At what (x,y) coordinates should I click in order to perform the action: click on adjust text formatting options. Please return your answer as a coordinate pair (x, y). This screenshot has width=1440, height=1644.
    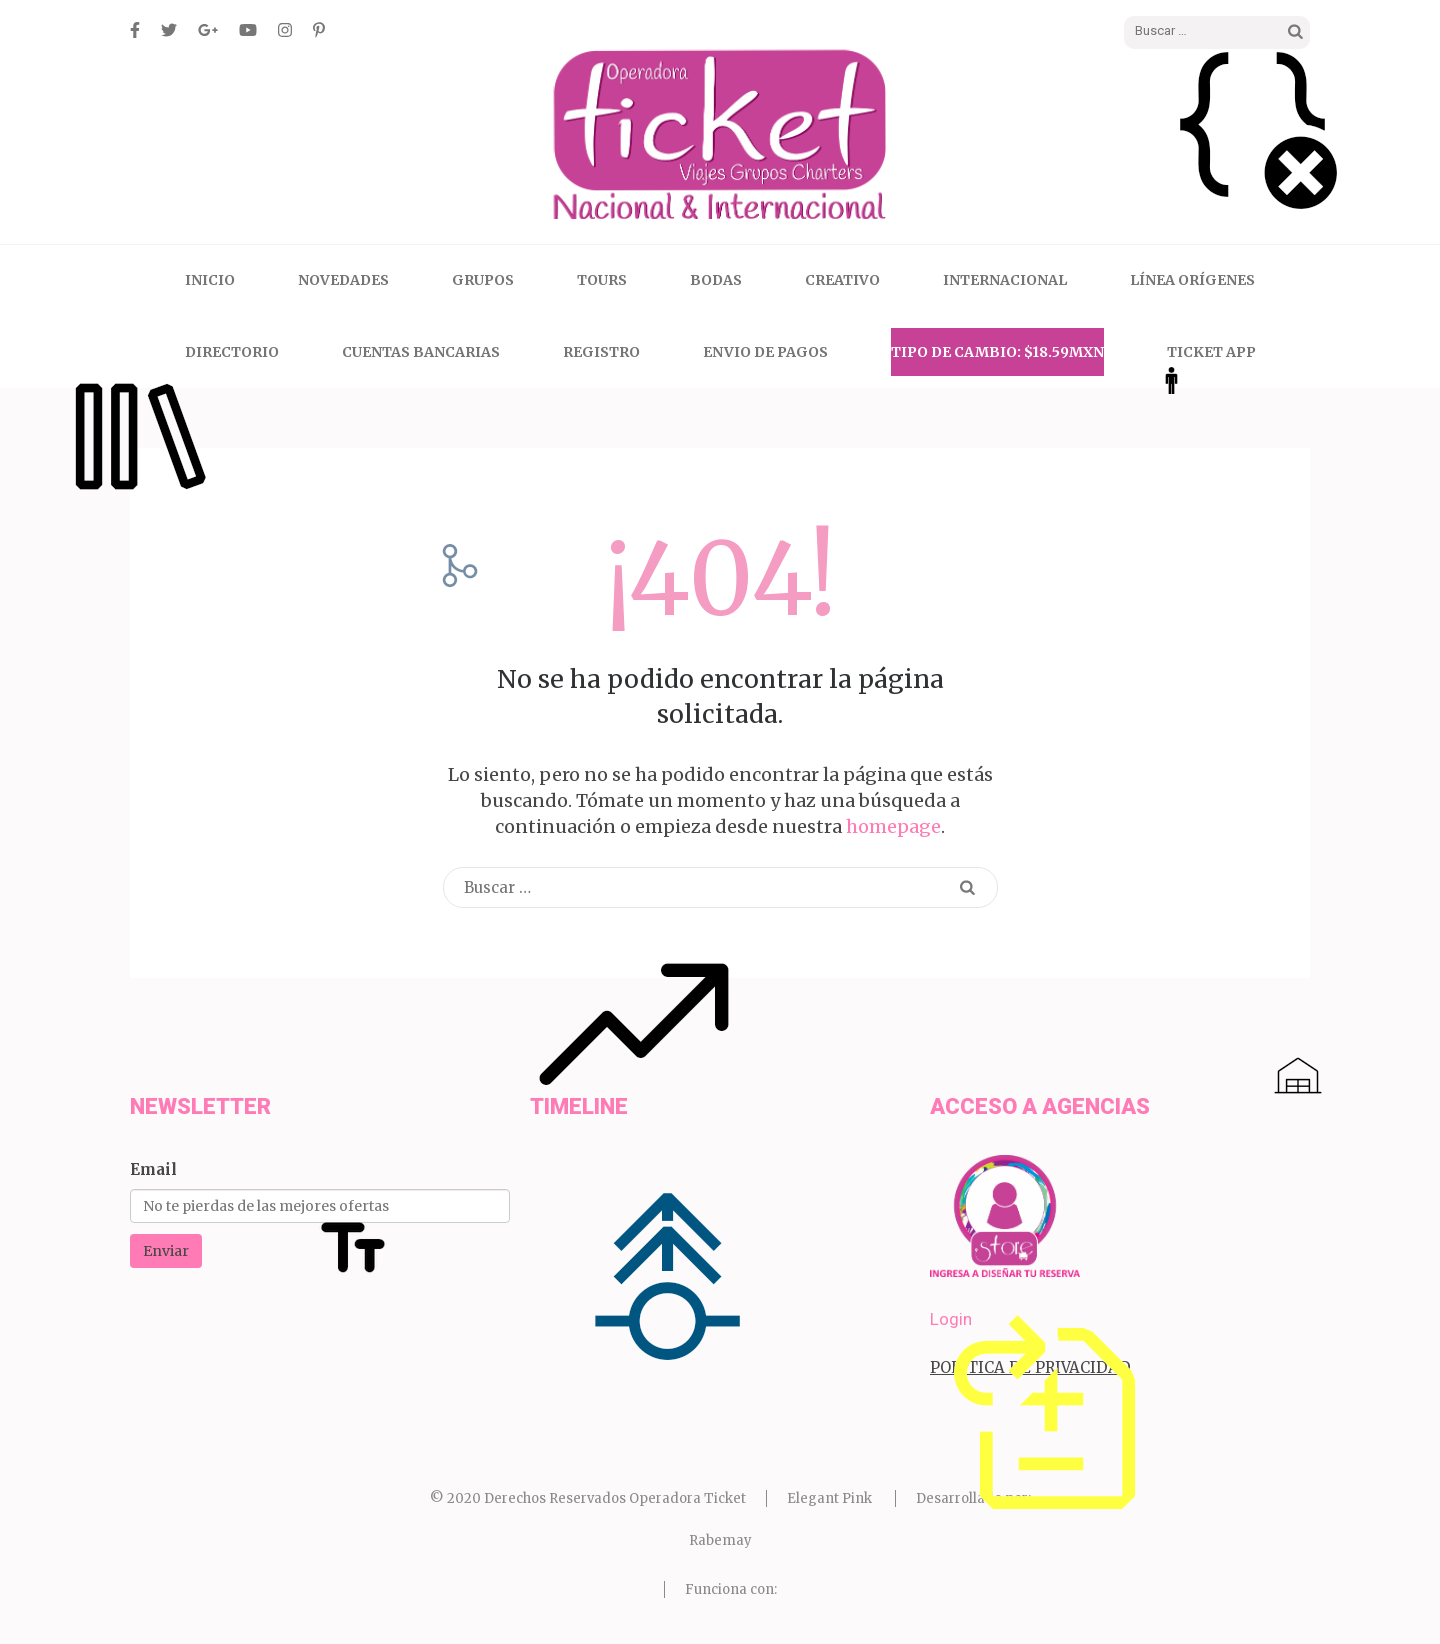
    Looking at the image, I should click on (353, 1249).